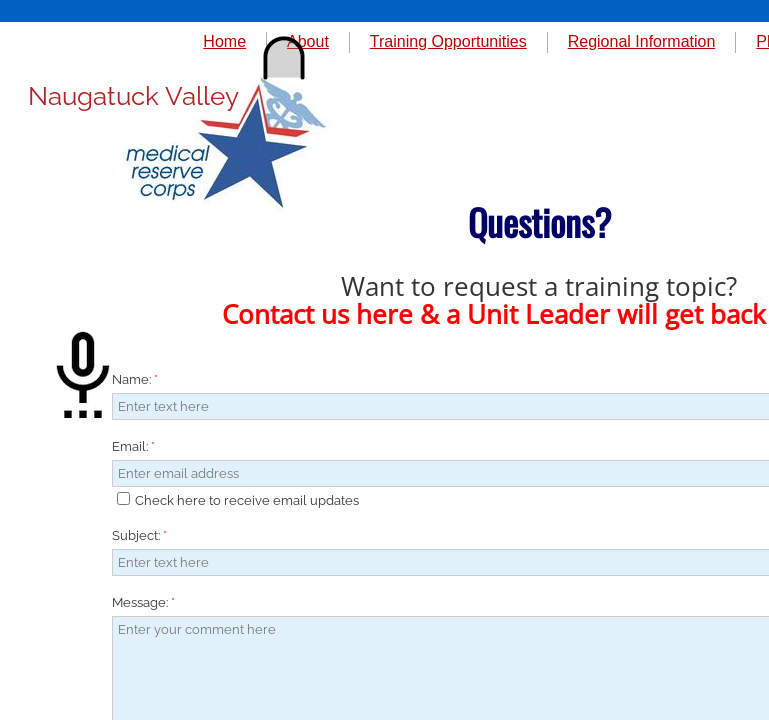 Image resolution: width=769 pixels, height=720 pixels. Describe the element at coordinates (284, 59) in the screenshot. I see `represents set intersection in data operations` at that location.